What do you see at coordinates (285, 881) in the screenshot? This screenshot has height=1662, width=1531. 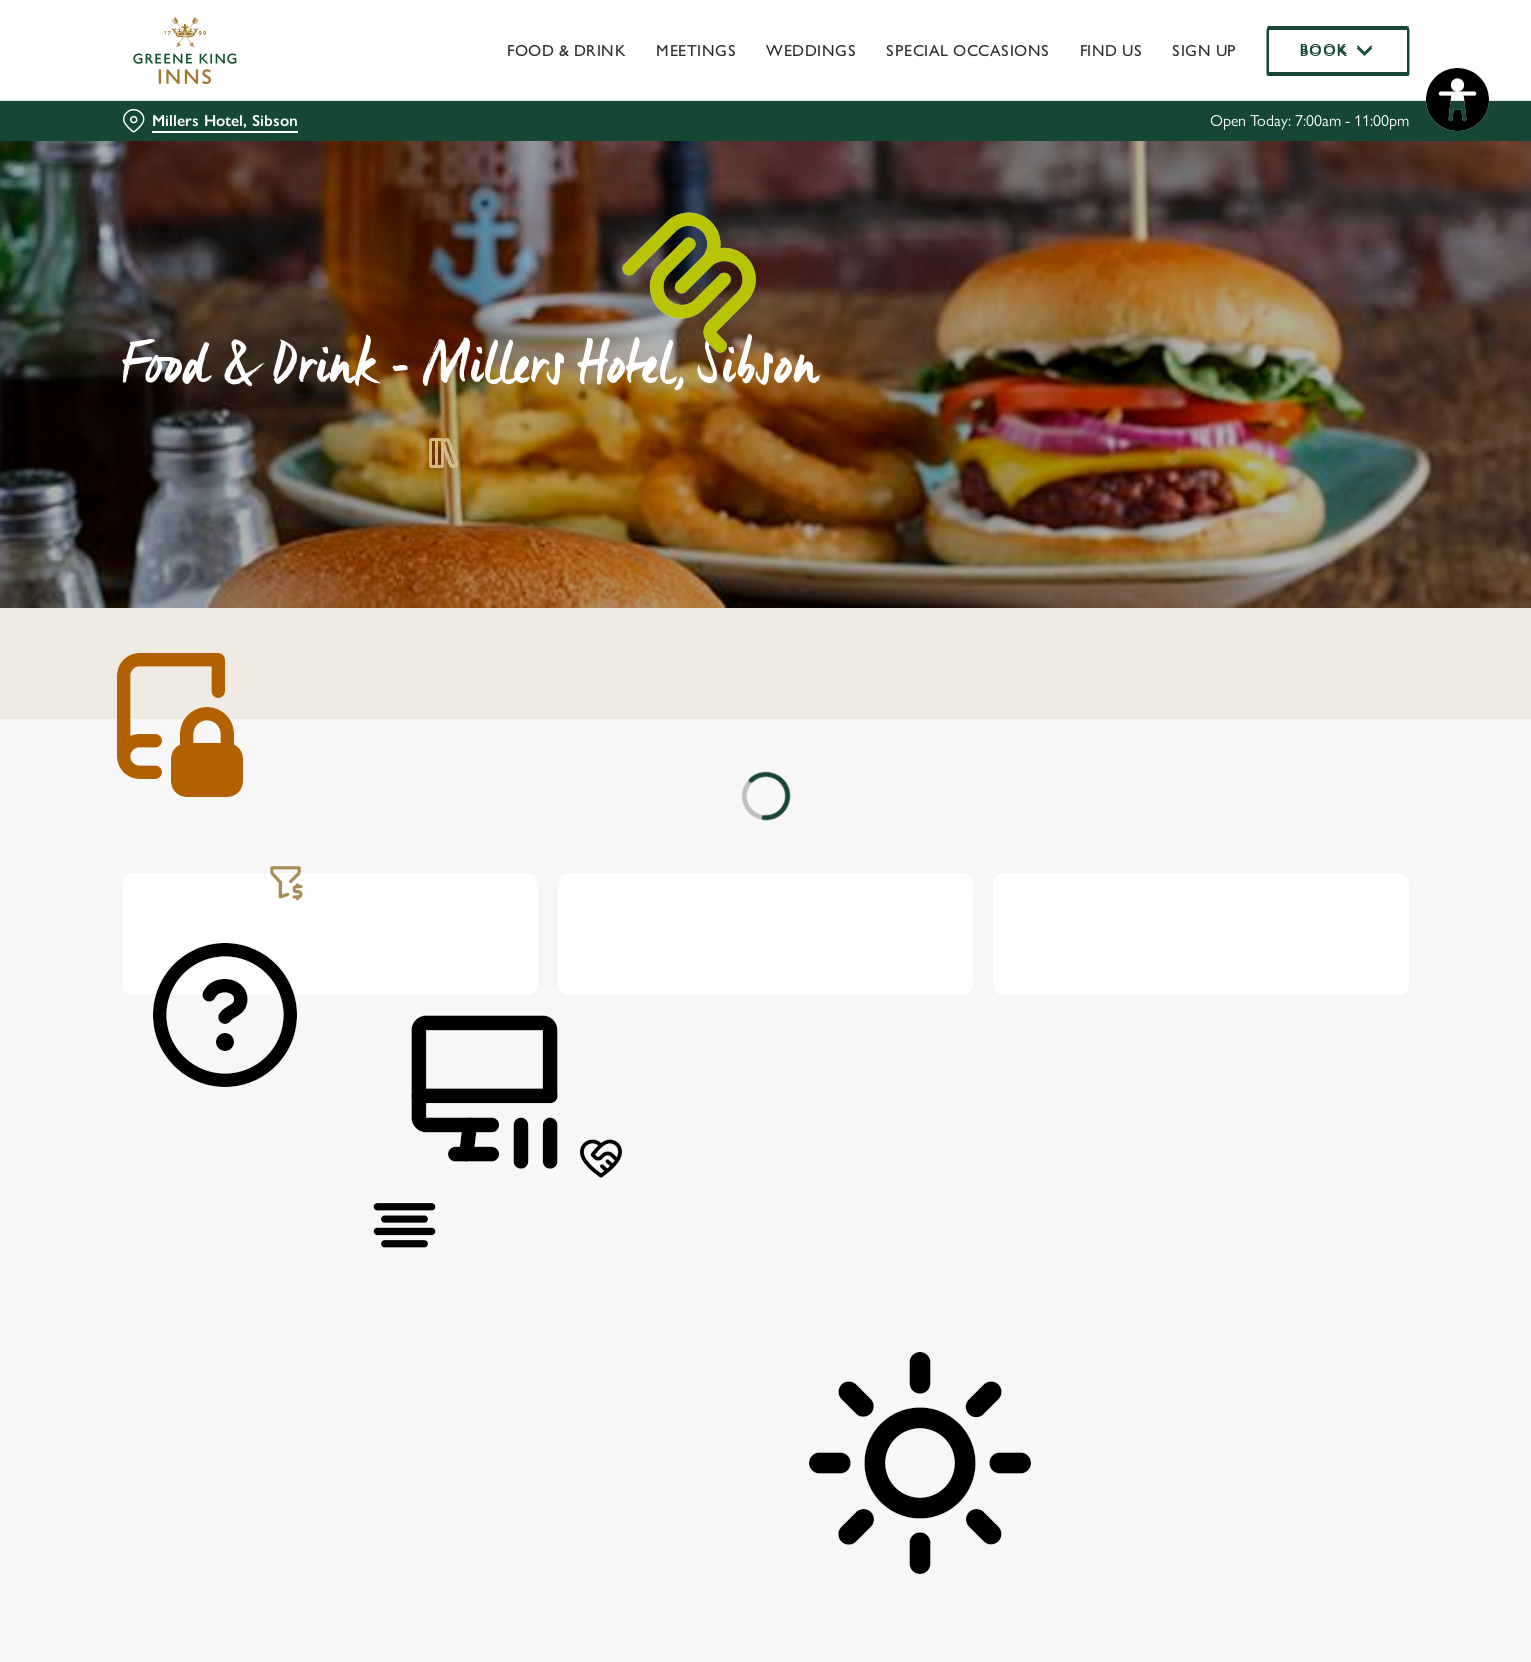 I see `filter results by price or cost` at bounding box center [285, 881].